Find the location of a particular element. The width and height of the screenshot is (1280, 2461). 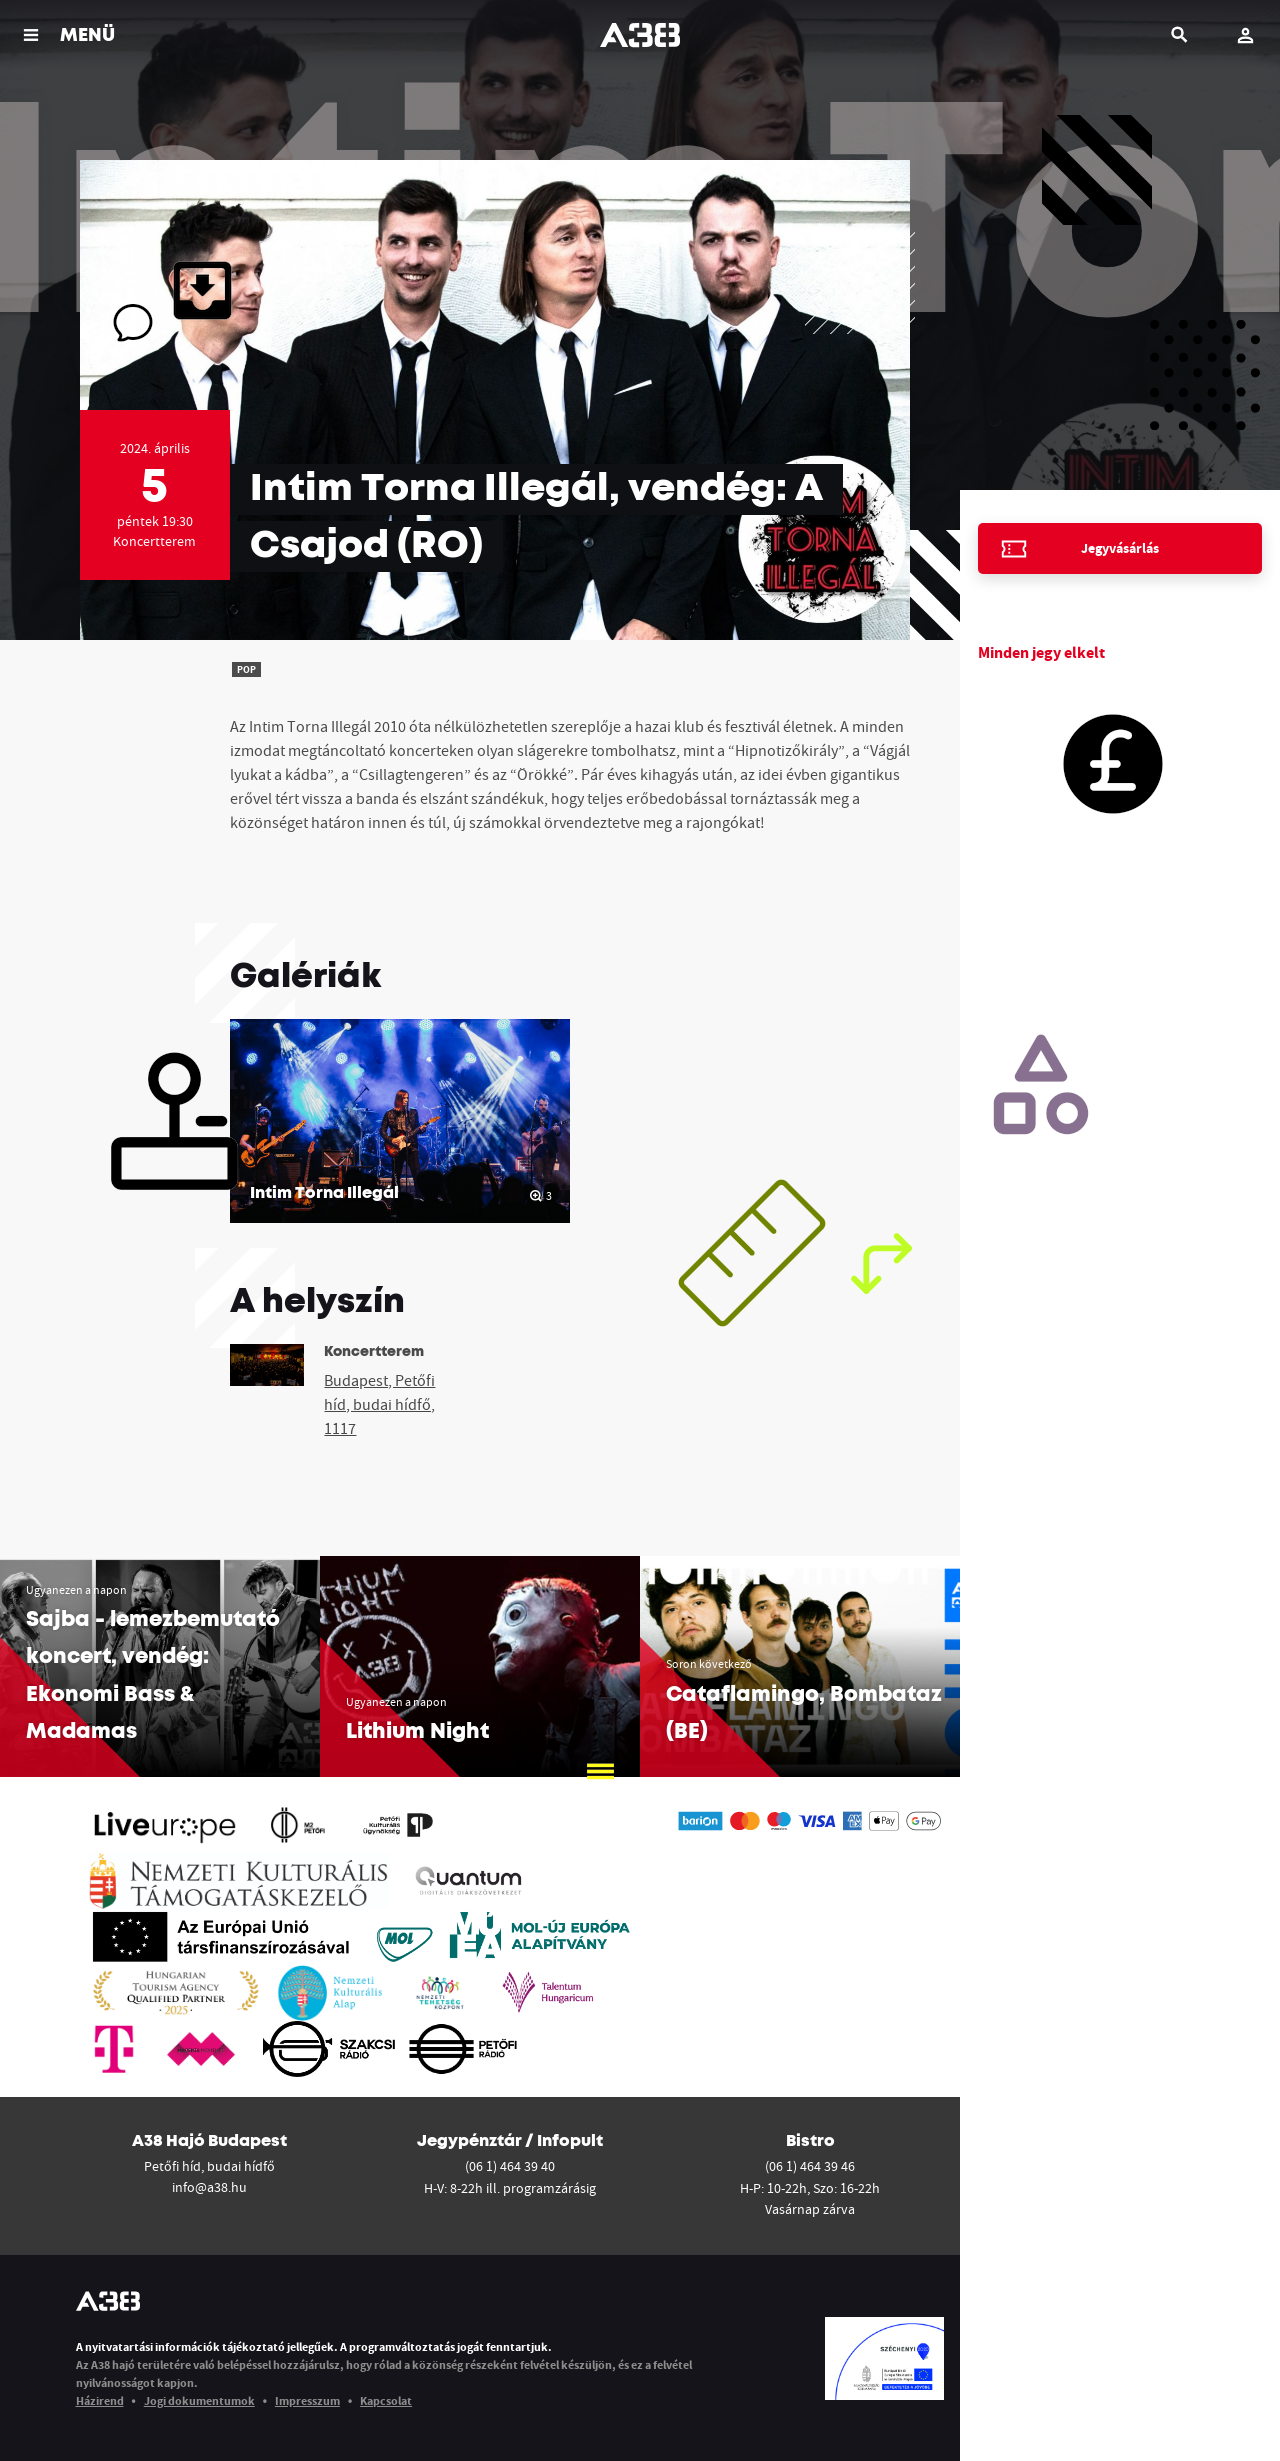

access measurement tools is located at coordinates (752, 1253).